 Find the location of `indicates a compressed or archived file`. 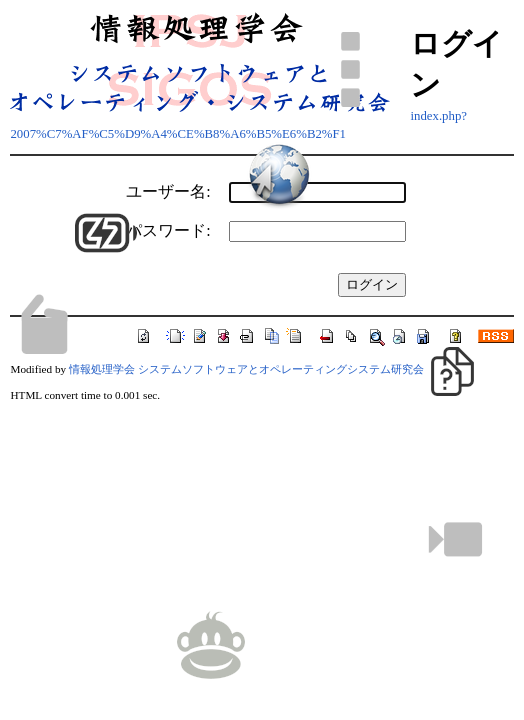

indicates a compressed or archived file is located at coordinates (44, 317).